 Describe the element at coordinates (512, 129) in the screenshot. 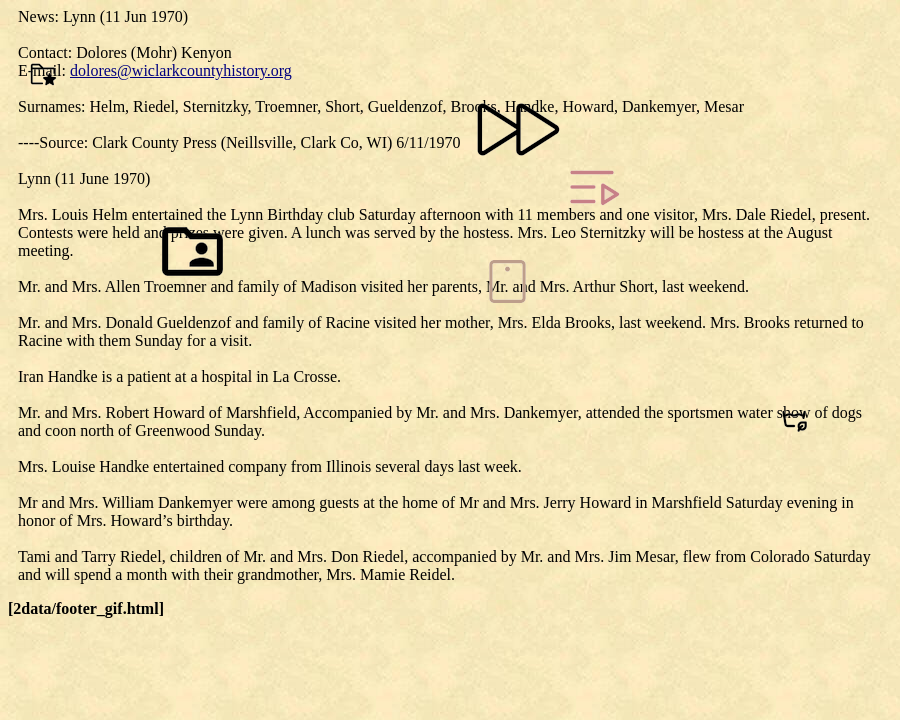

I see `fast-forward through media content` at that location.